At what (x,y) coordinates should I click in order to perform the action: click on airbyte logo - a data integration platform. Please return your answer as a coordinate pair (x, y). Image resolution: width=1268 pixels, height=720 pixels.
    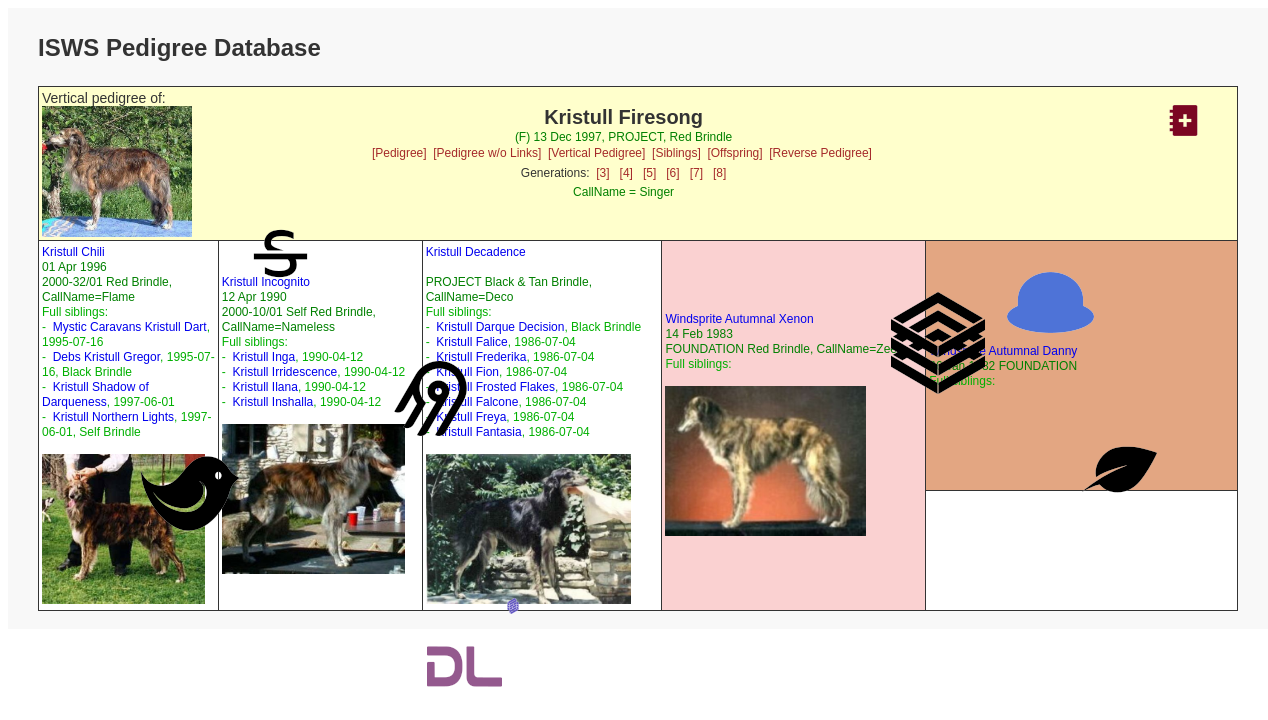
    Looking at the image, I should click on (430, 398).